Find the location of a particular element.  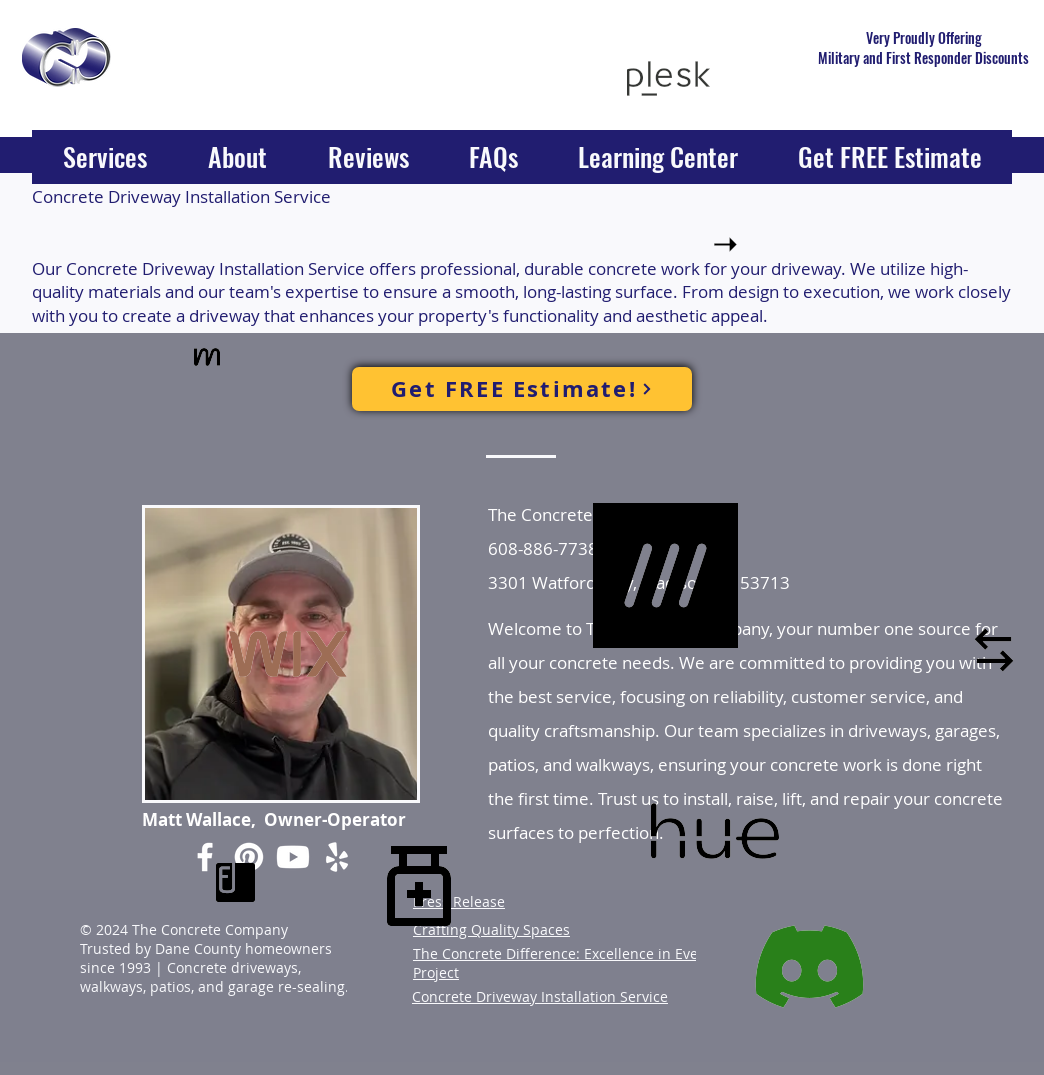

swap or exchange items is located at coordinates (994, 650).